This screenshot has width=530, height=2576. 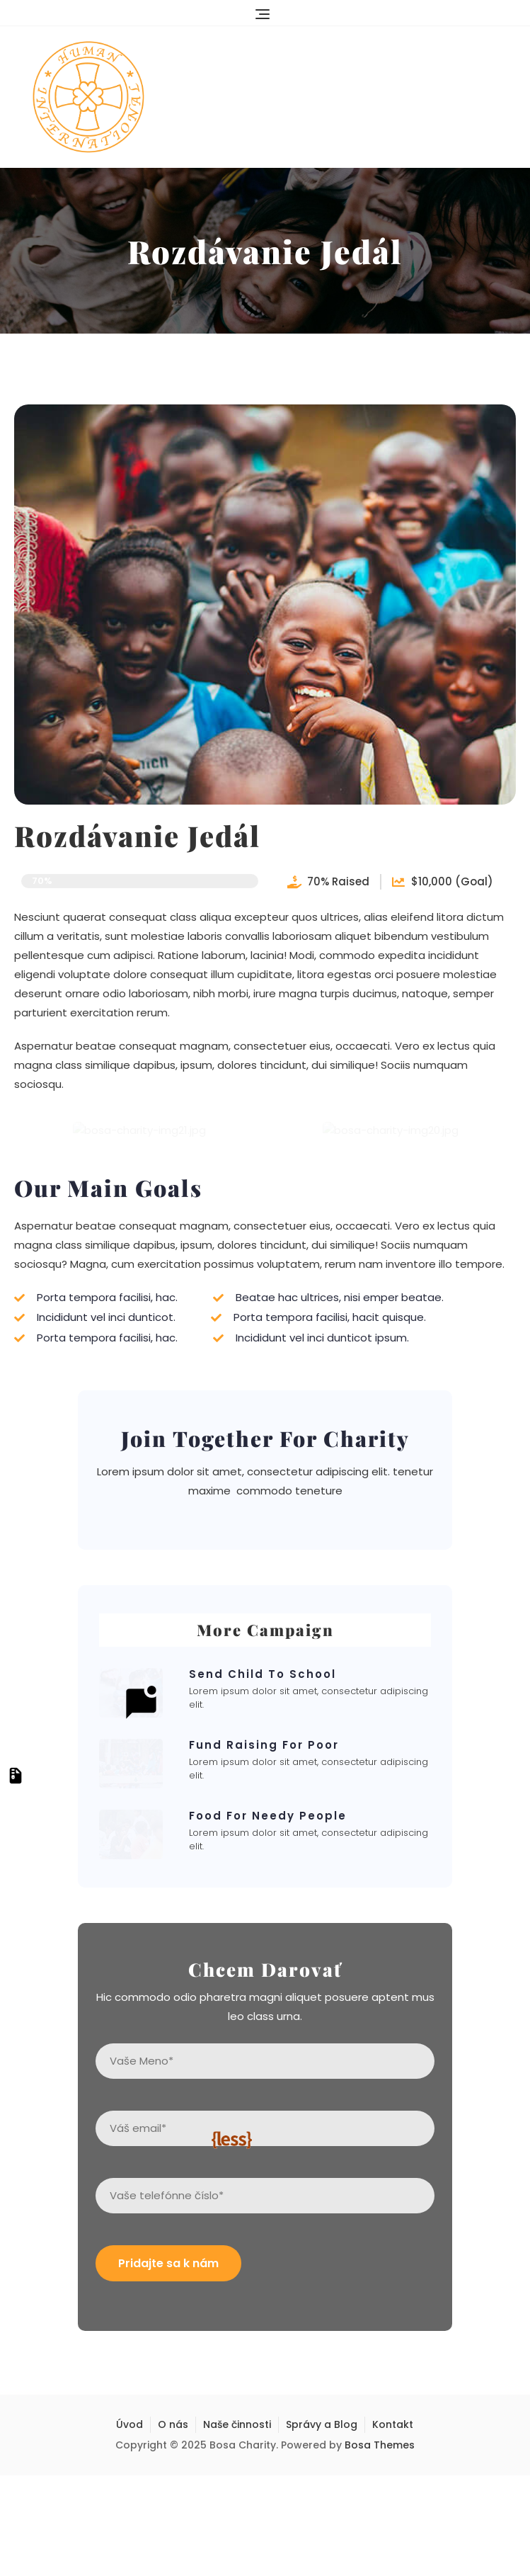 What do you see at coordinates (231, 2140) in the screenshot?
I see `less css preprocessor logo` at bounding box center [231, 2140].